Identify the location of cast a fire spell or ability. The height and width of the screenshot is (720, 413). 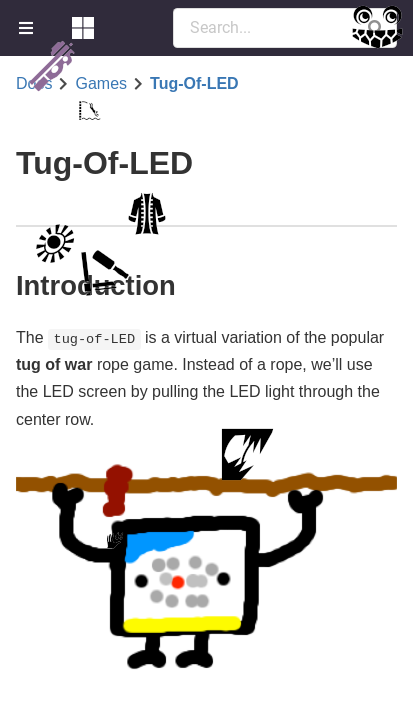
(115, 540).